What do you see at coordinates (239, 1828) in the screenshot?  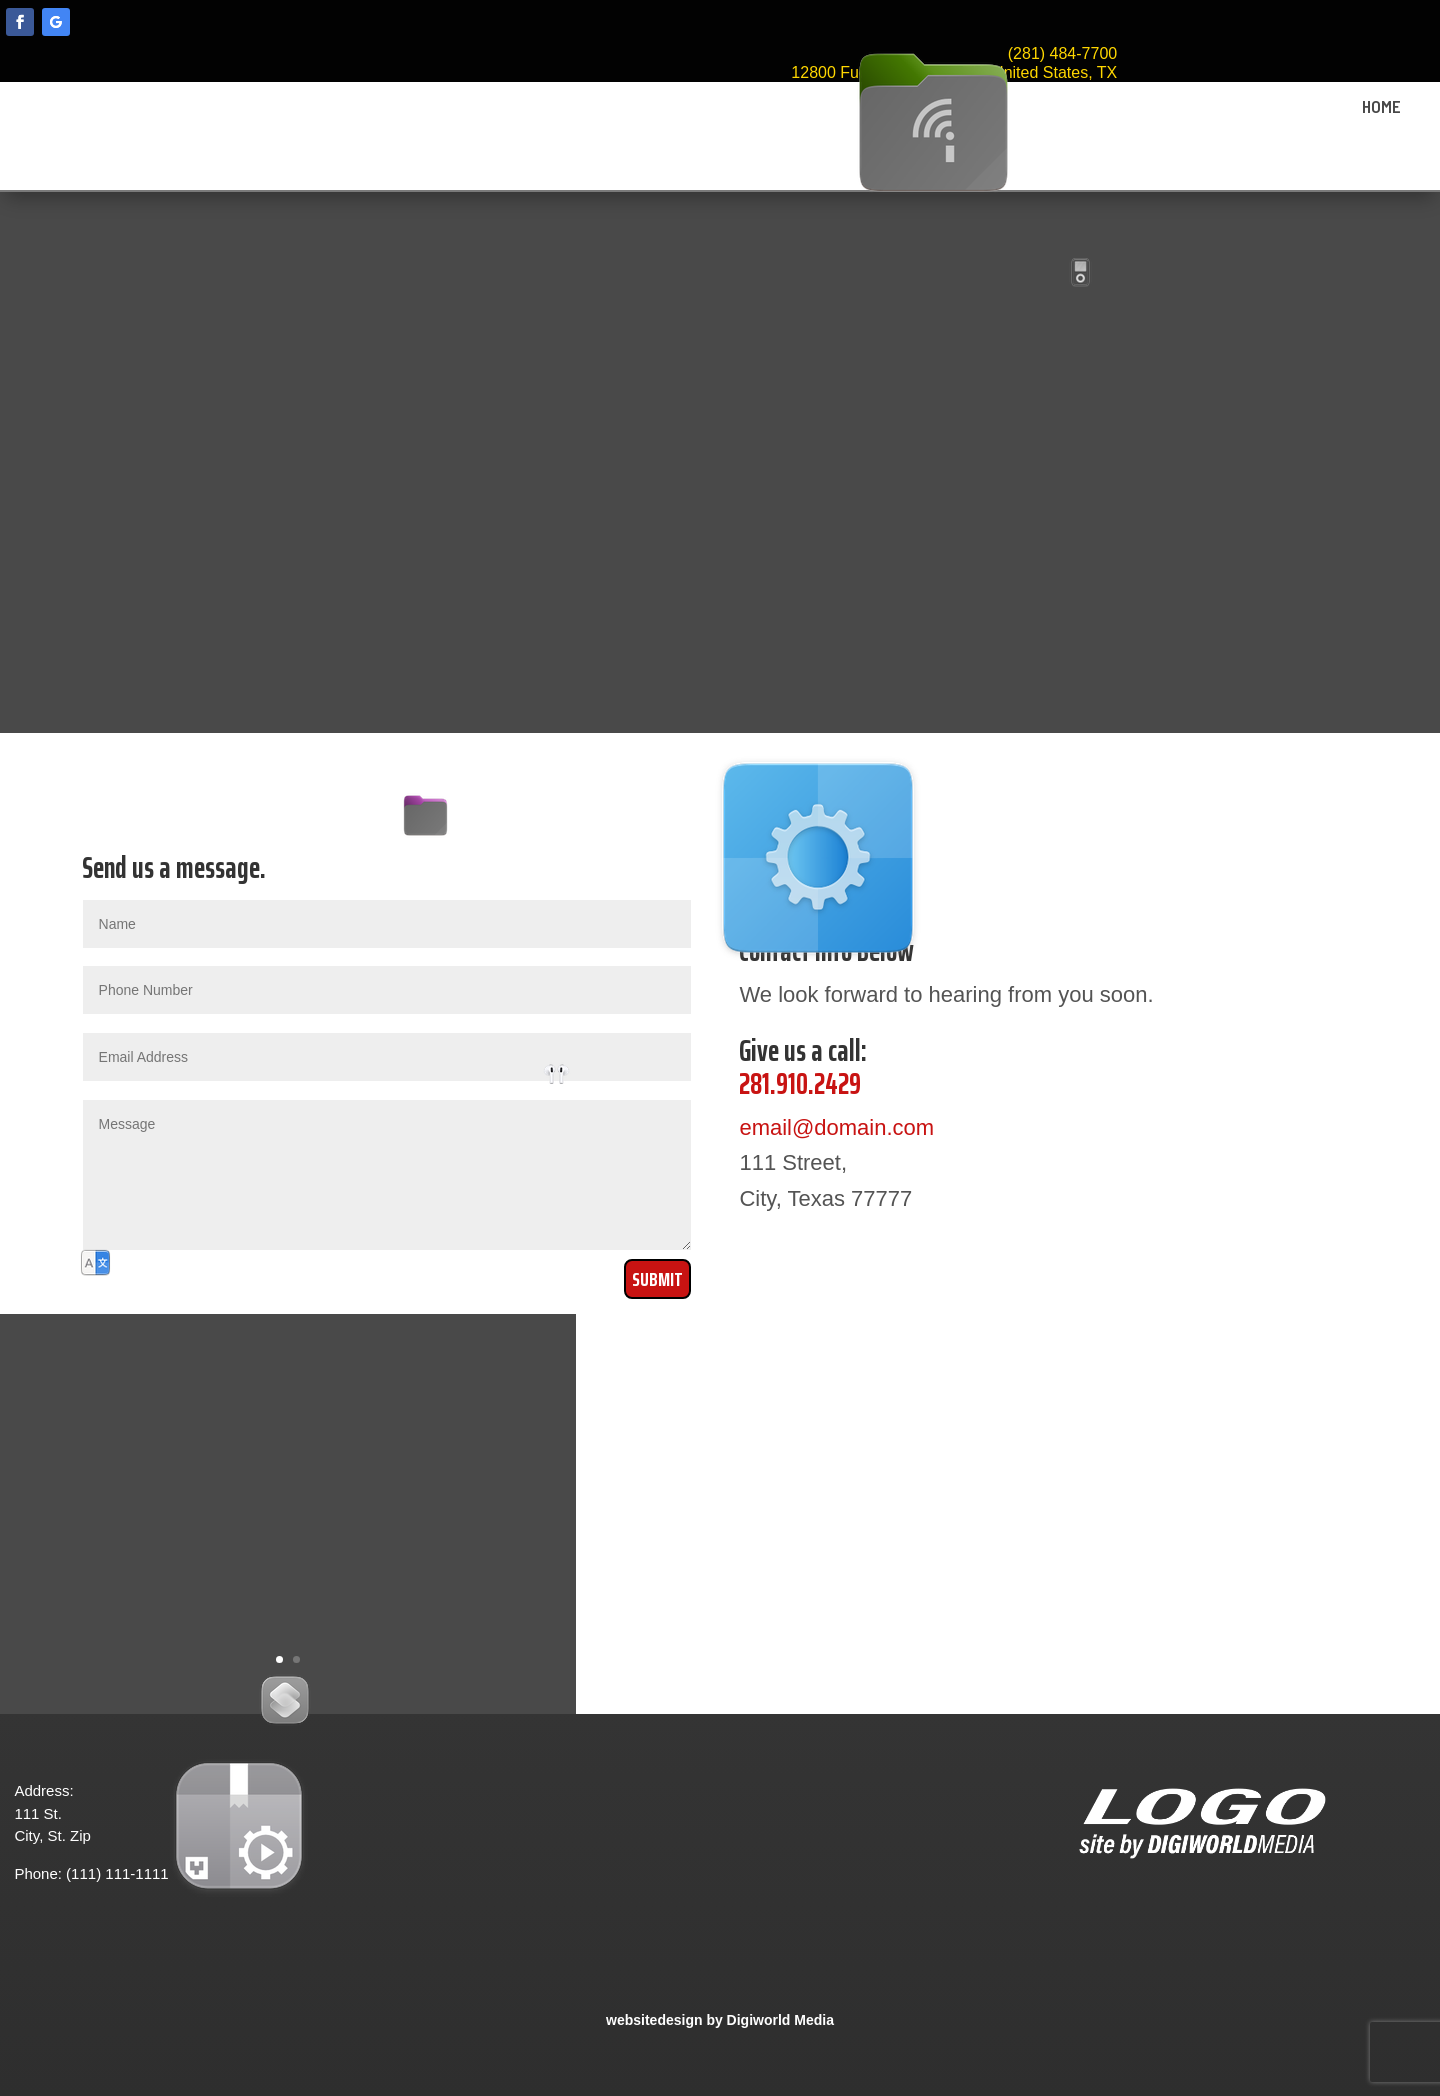 I see `access YaST AutoYaST system configuration` at bounding box center [239, 1828].